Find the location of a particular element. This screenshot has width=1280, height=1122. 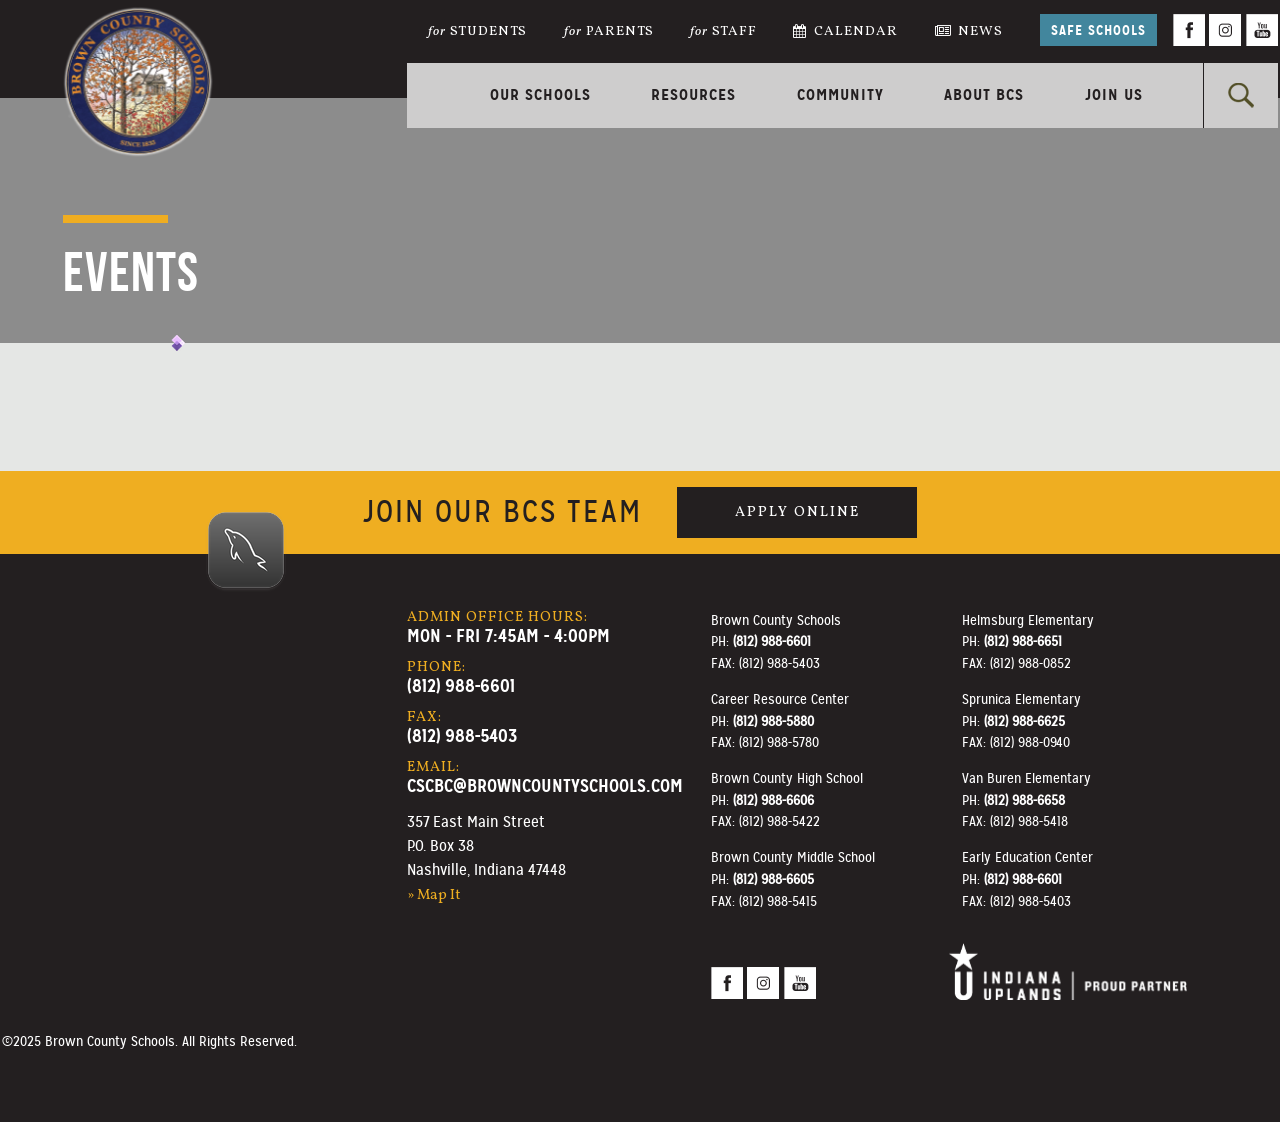

open mysql workbench database management tool is located at coordinates (246, 550).